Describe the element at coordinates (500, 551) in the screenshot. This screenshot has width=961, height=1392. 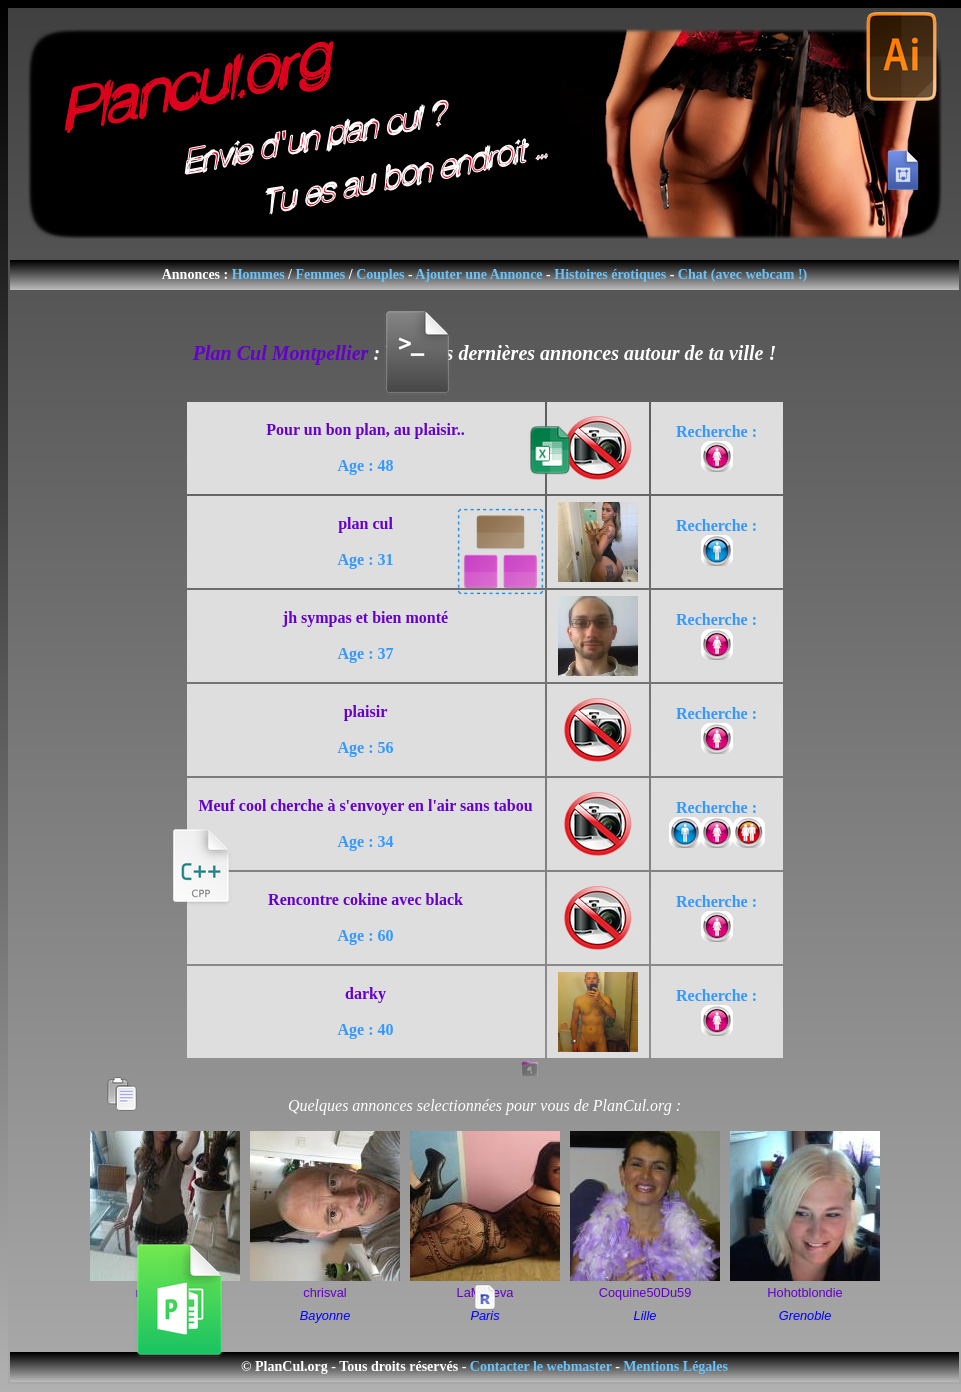
I see `select all items in the current view` at that location.